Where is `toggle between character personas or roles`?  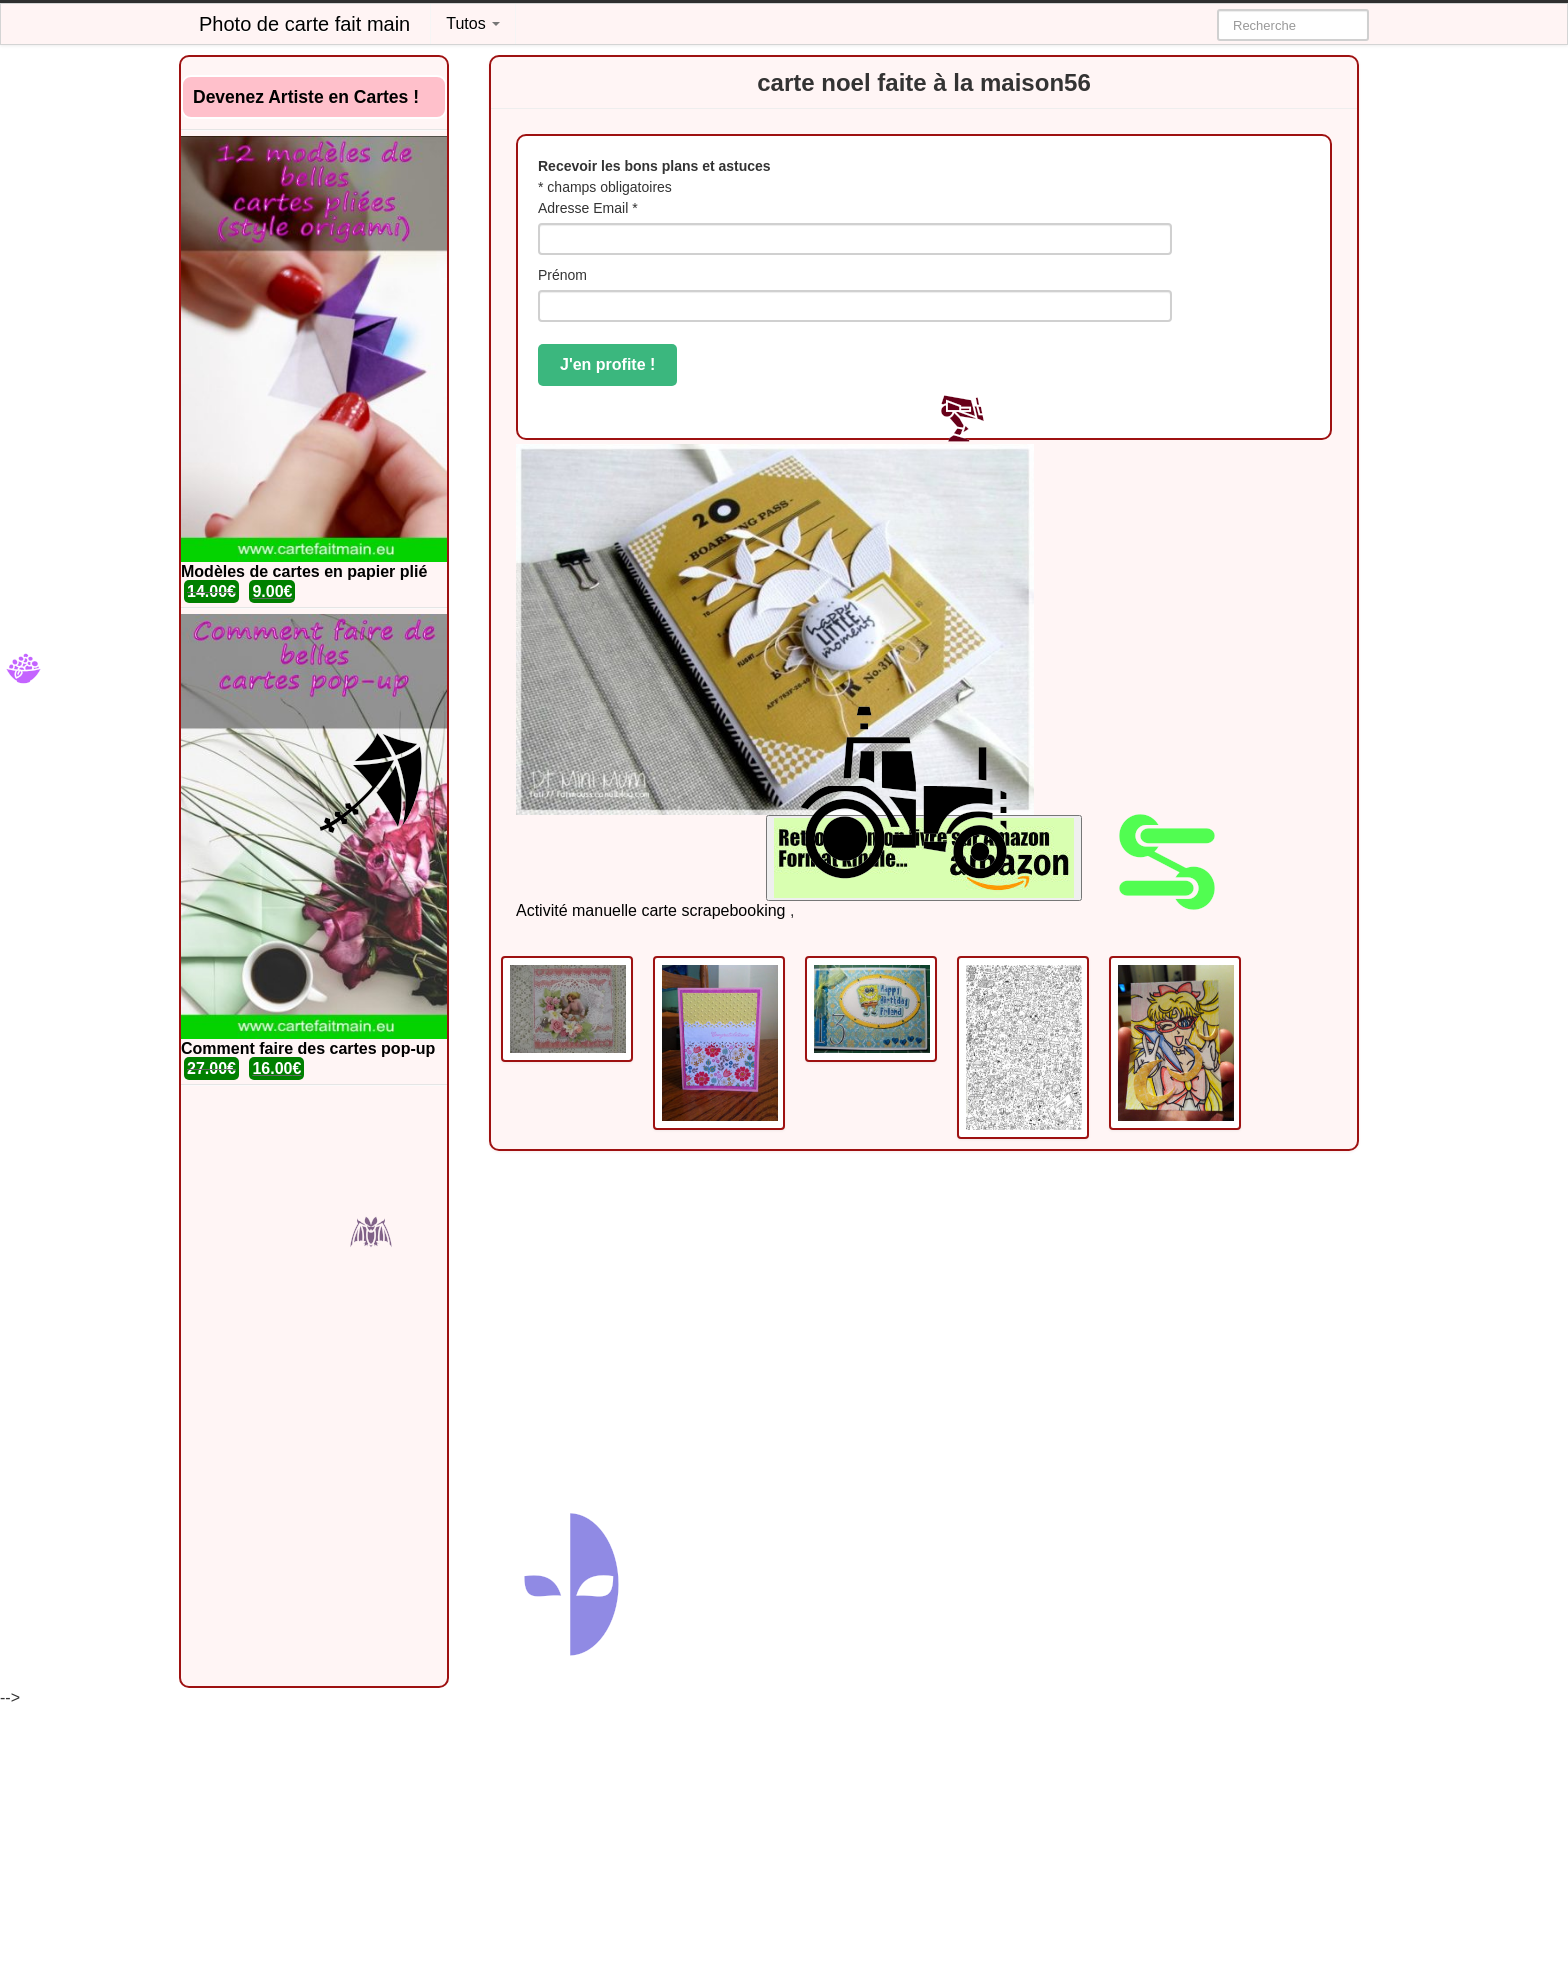 toggle between character personas or roles is located at coordinates (564, 1584).